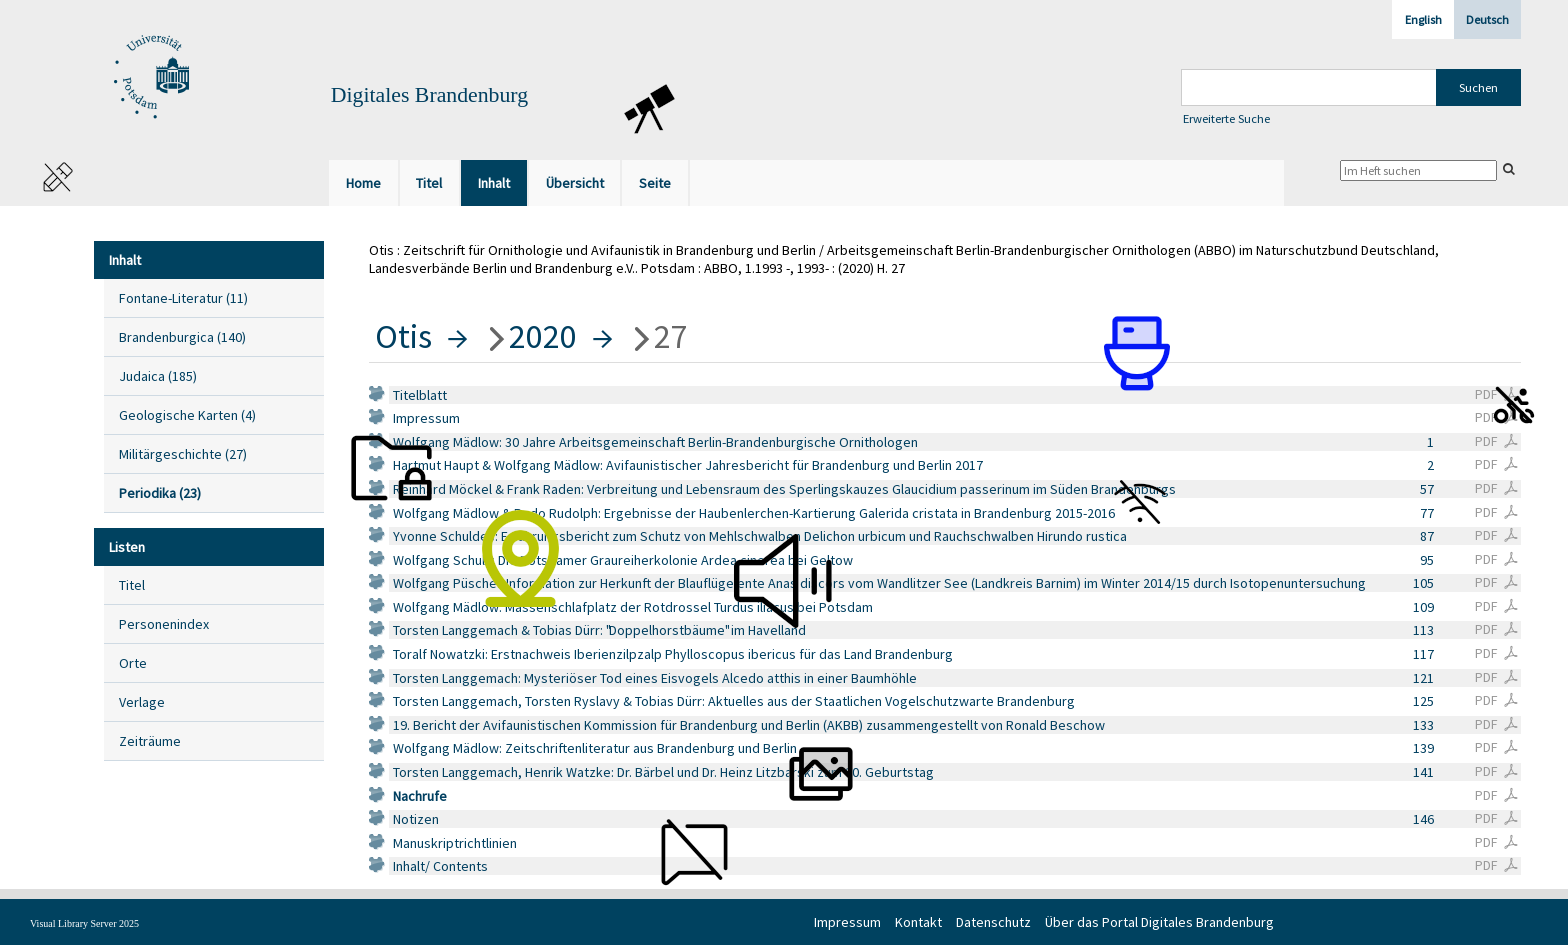 The width and height of the screenshot is (1568, 945). What do you see at coordinates (391, 466) in the screenshot?
I see `access a password-protected folder` at bounding box center [391, 466].